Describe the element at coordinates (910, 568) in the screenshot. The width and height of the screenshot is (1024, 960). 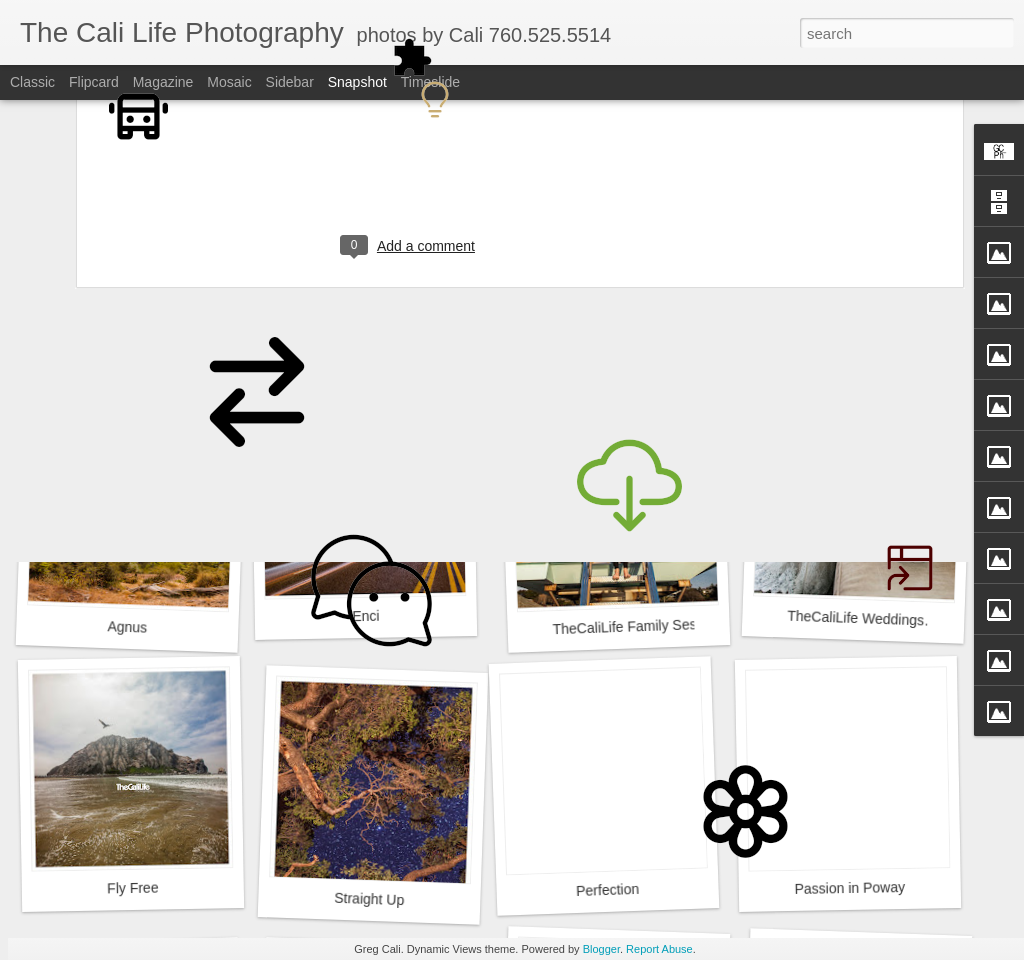
I see `create a symbolic link to this project` at that location.